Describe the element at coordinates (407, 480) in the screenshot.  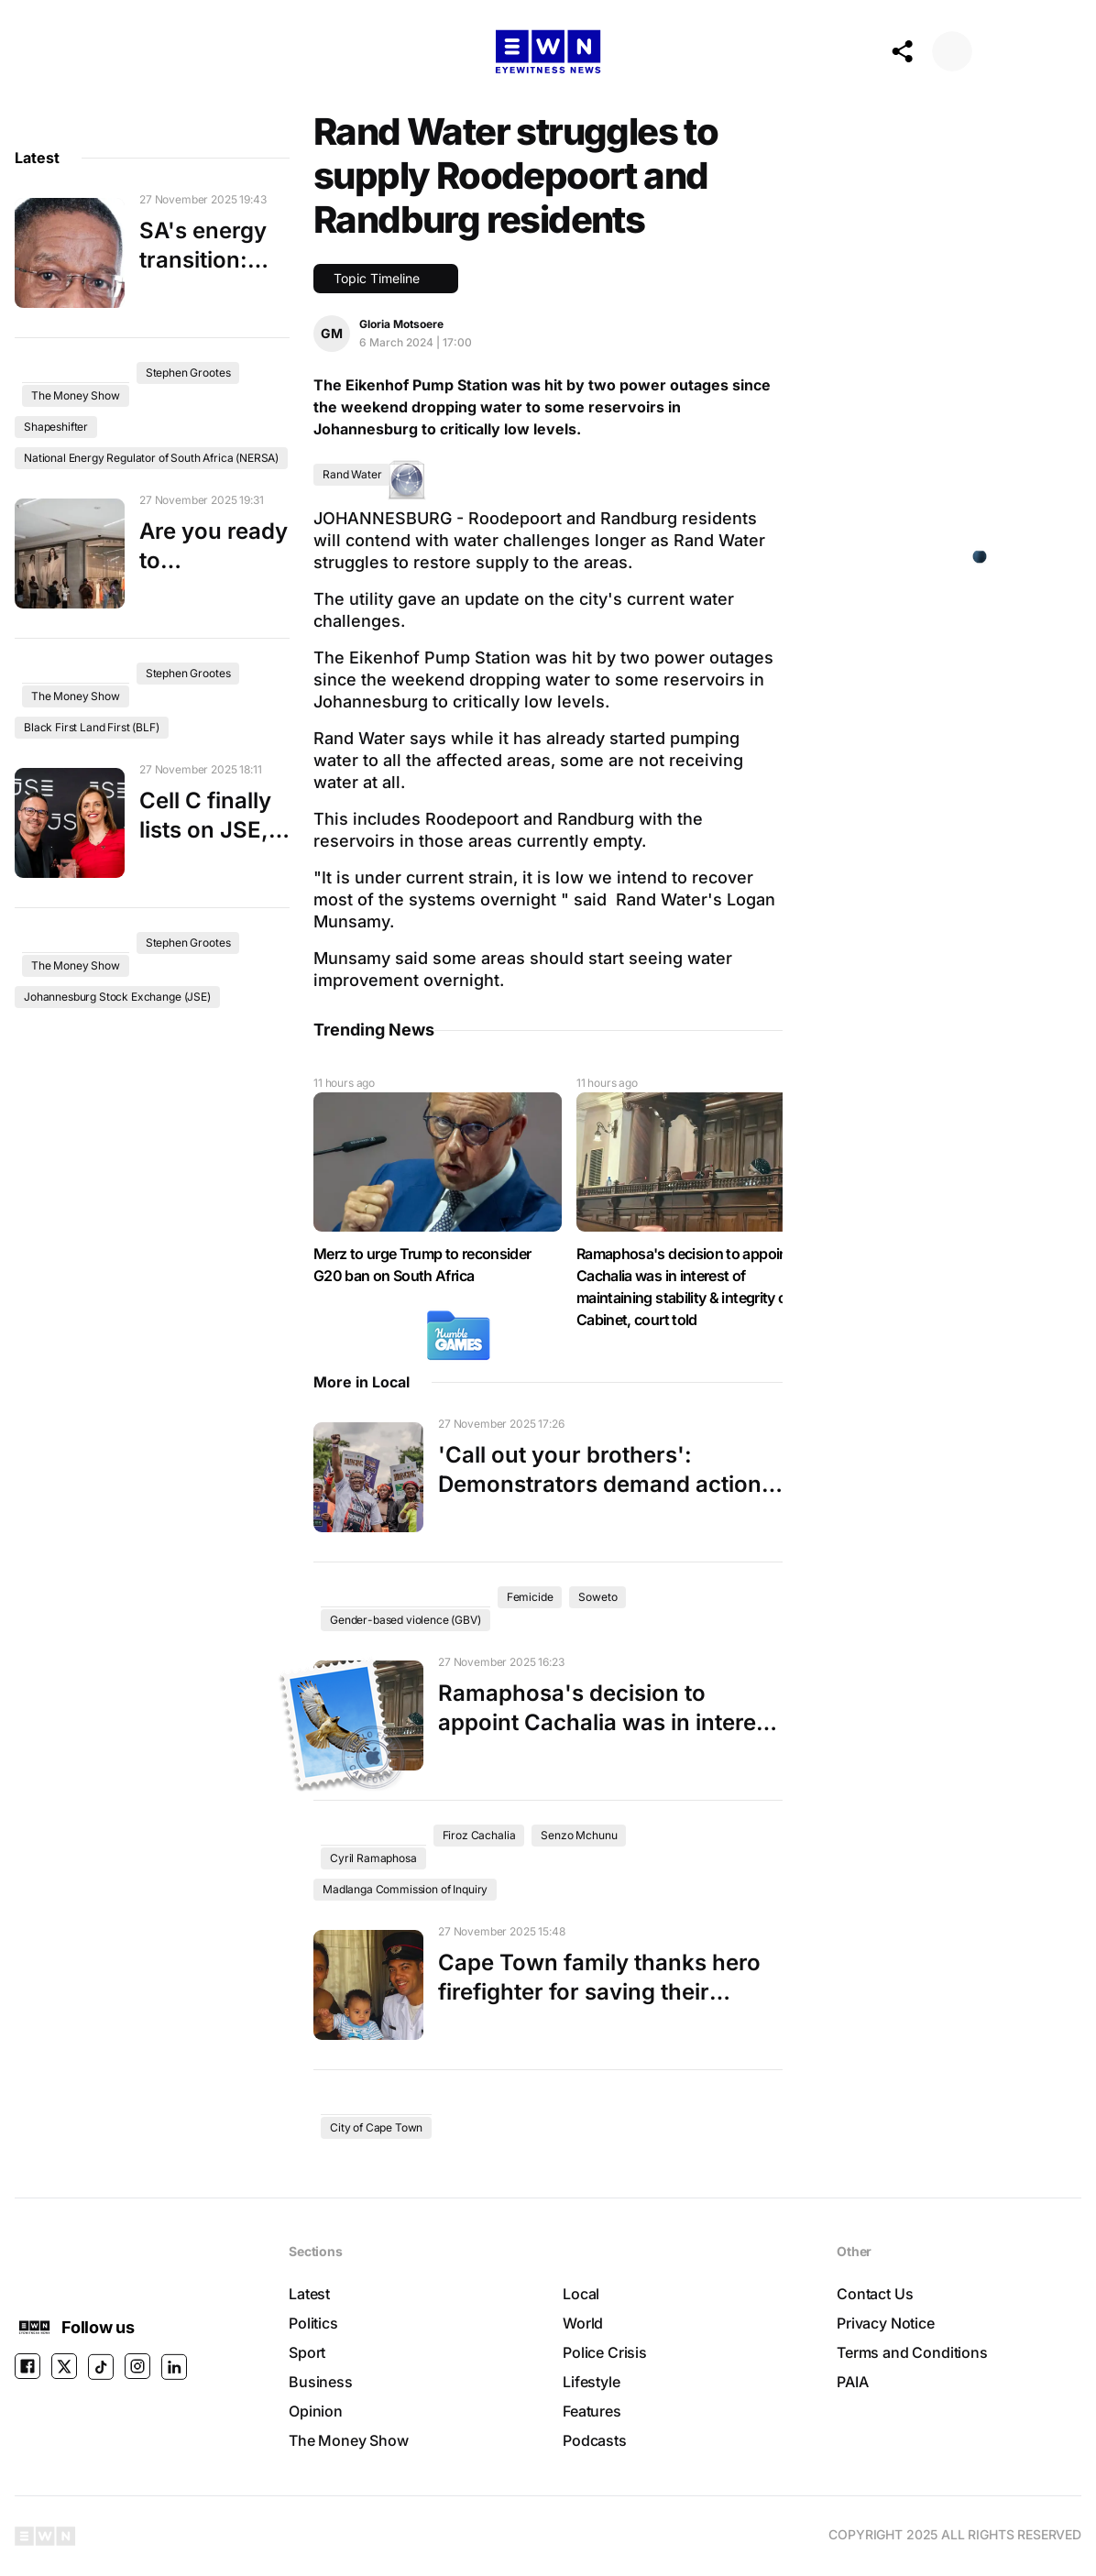
I see `connect to a network file server` at that location.